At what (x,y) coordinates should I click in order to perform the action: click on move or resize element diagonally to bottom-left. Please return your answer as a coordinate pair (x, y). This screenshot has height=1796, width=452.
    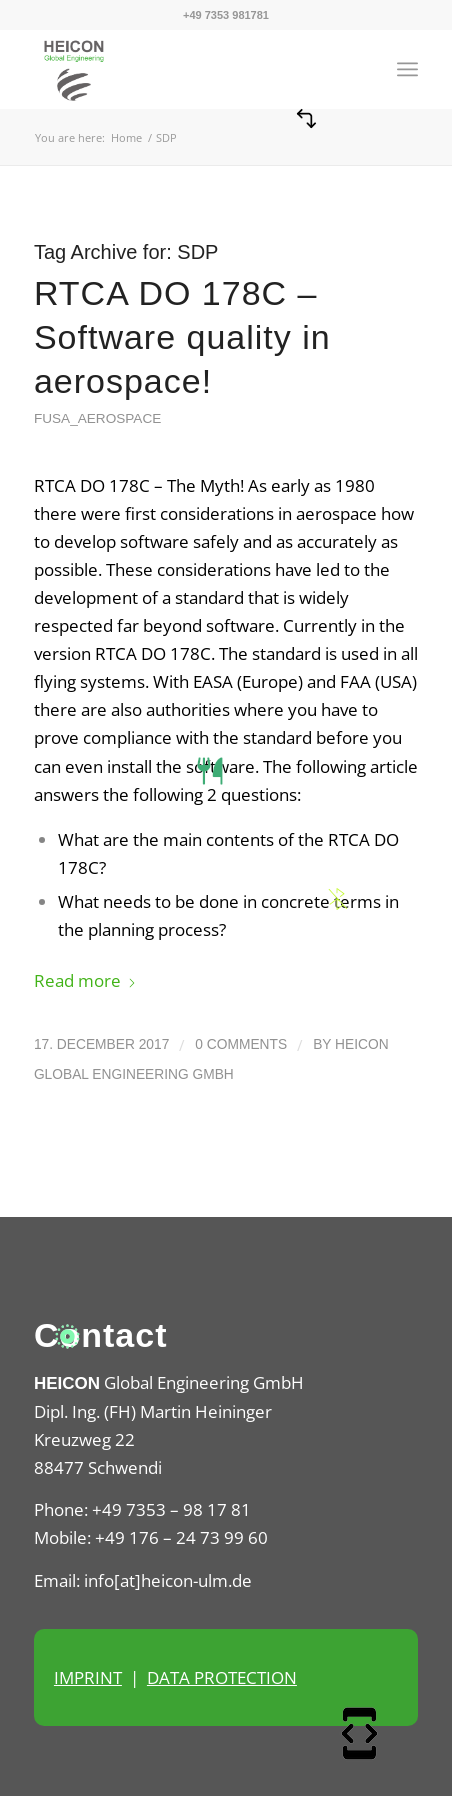
    Looking at the image, I should click on (306, 118).